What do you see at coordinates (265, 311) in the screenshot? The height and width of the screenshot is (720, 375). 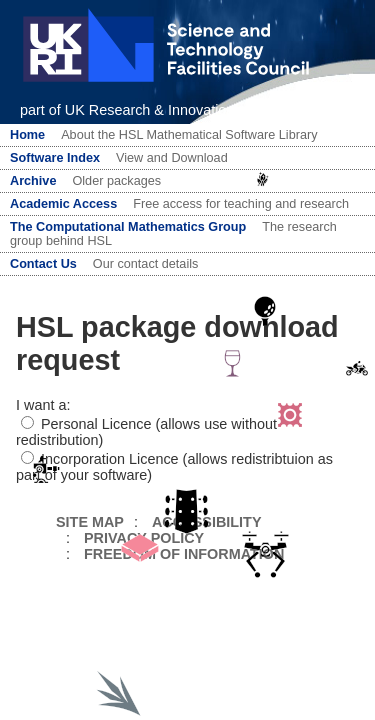 I see `access golf game or mini-golf feature` at bounding box center [265, 311].